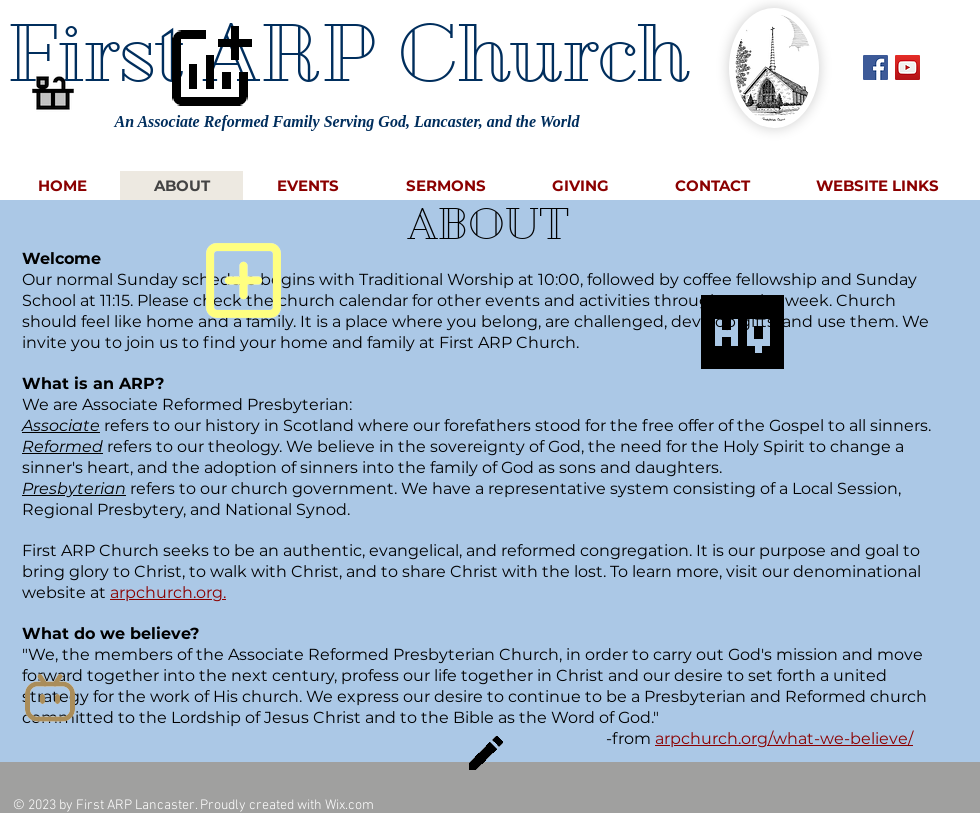  Describe the element at coordinates (243, 280) in the screenshot. I see `add a new item` at that location.